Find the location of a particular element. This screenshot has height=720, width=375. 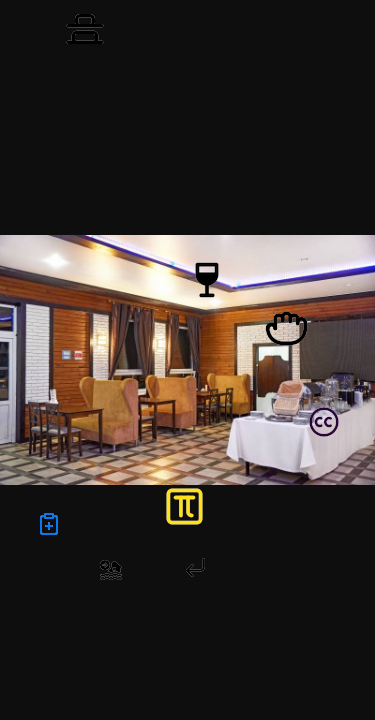

access mathematical constants or formulas is located at coordinates (184, 506).